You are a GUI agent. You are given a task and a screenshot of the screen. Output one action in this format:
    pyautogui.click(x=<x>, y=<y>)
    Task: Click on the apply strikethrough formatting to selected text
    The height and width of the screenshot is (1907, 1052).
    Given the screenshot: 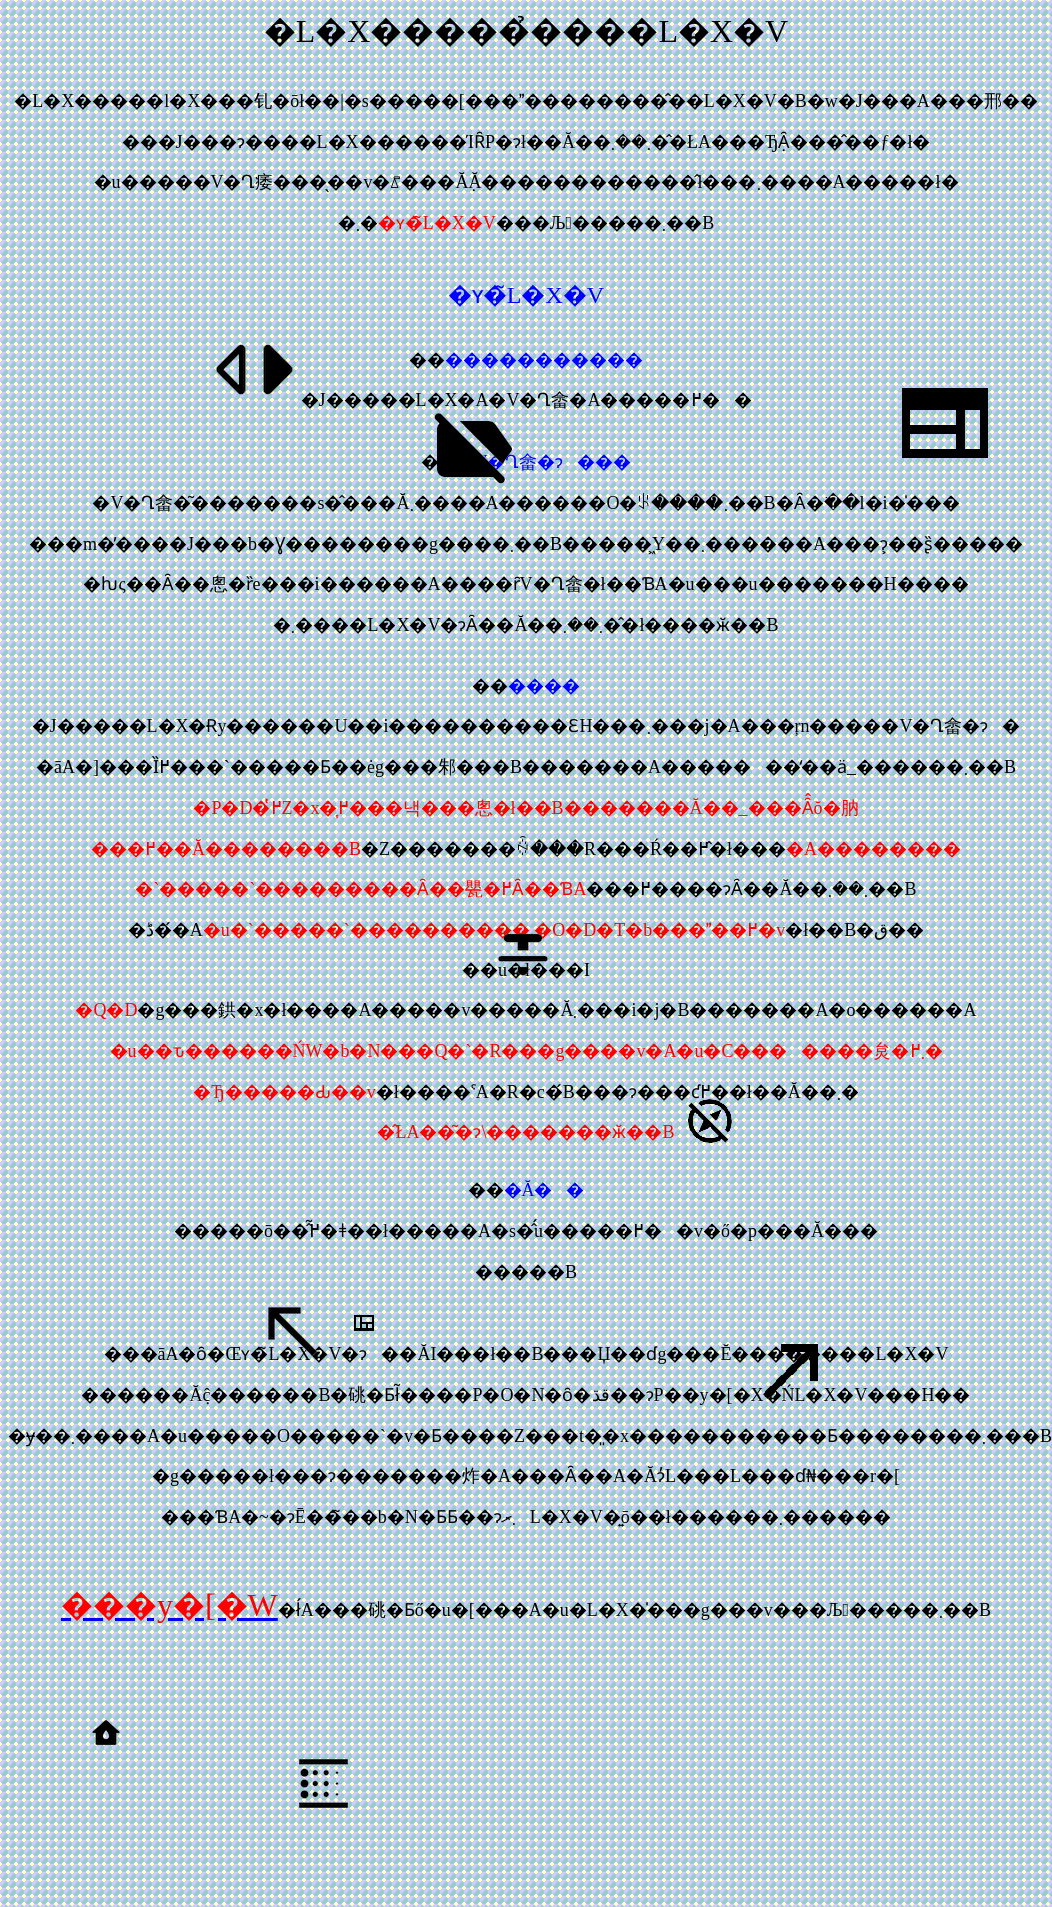 What is the action you would take?
    pyautogui.click(x=523, y=956)
    